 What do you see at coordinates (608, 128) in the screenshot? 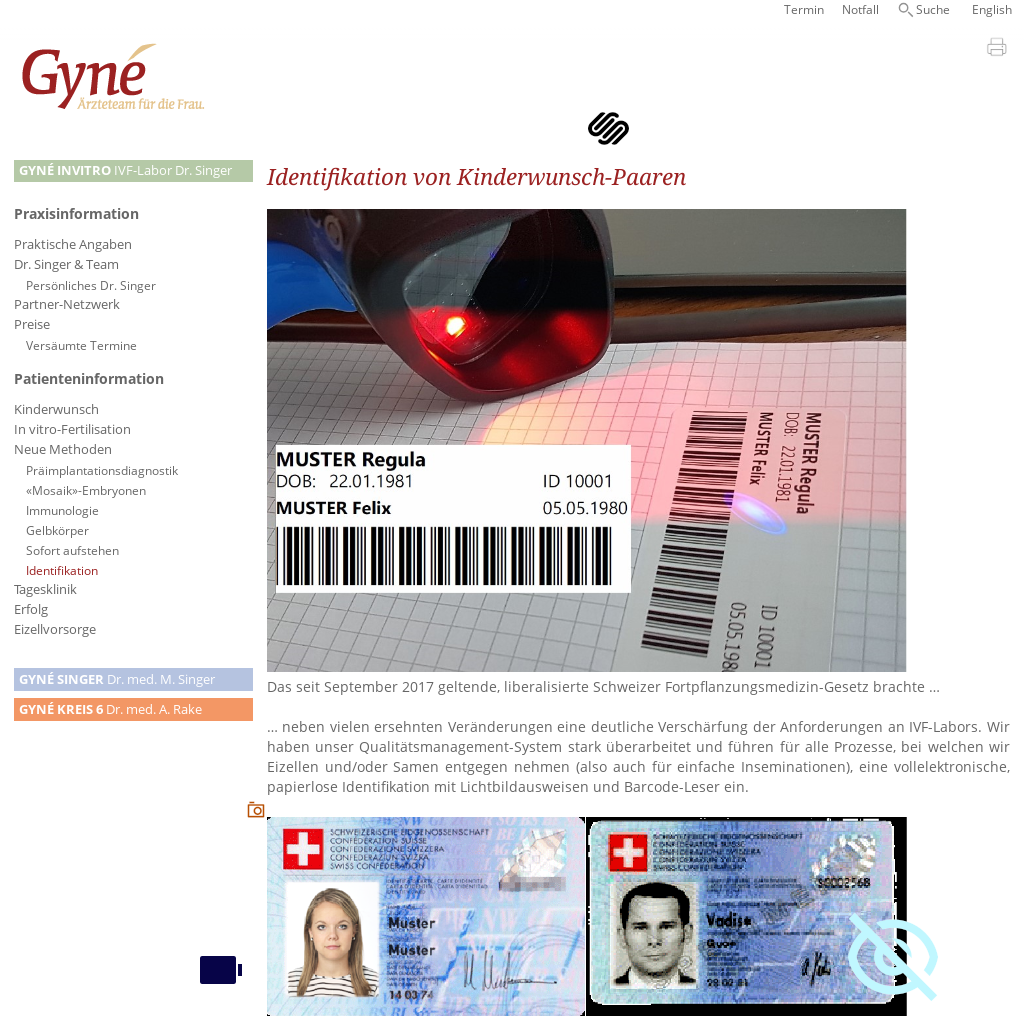
I see `visit or link to Squarespace website` at bounding box center [608, 128].